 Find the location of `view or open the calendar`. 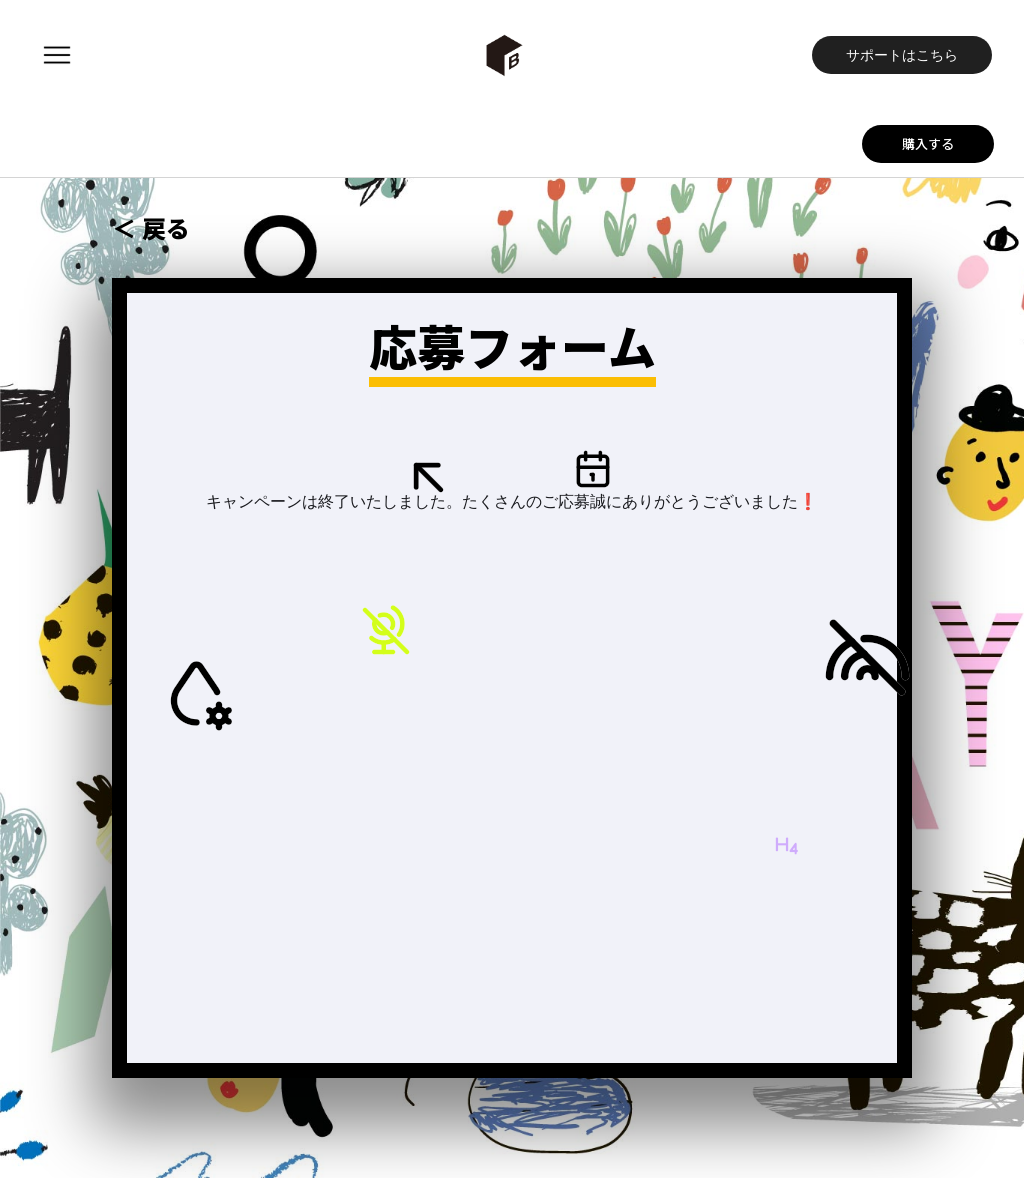

view or open the calendar is located at coordinates (593, 469).